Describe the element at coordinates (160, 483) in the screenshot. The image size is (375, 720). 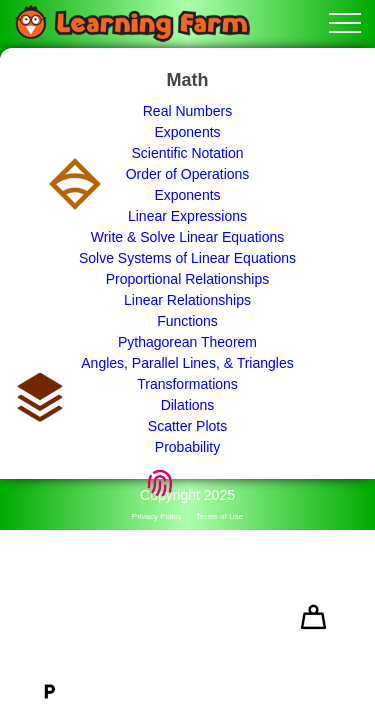
I see `authenticate with fingerprint` at that location.